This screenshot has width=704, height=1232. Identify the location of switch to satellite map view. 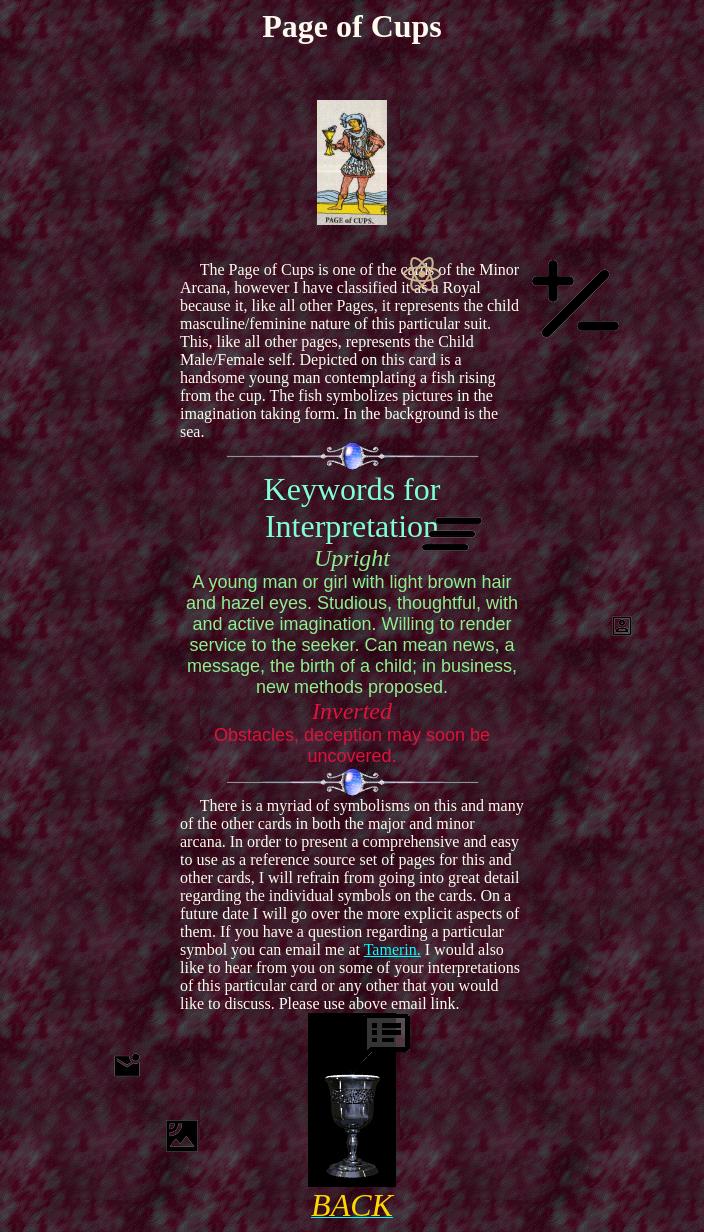
(182, 1136).